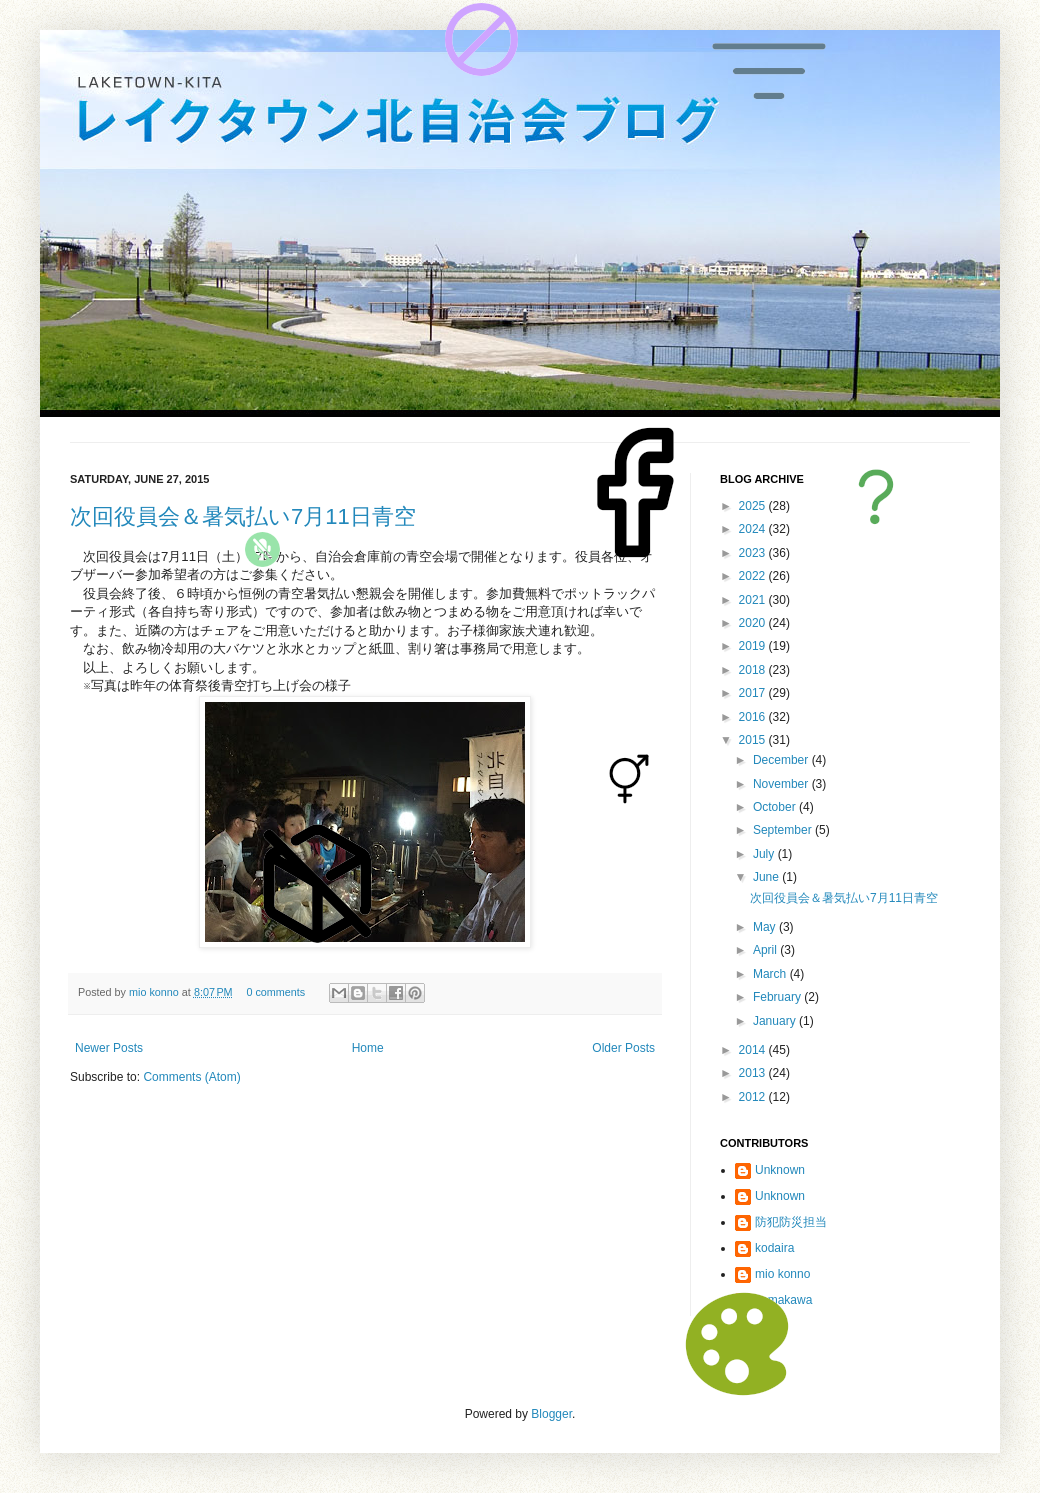  Describe the element at coordinates (317, 883) in the screenshot. I see `3D view disabled or unavailable` at that location.